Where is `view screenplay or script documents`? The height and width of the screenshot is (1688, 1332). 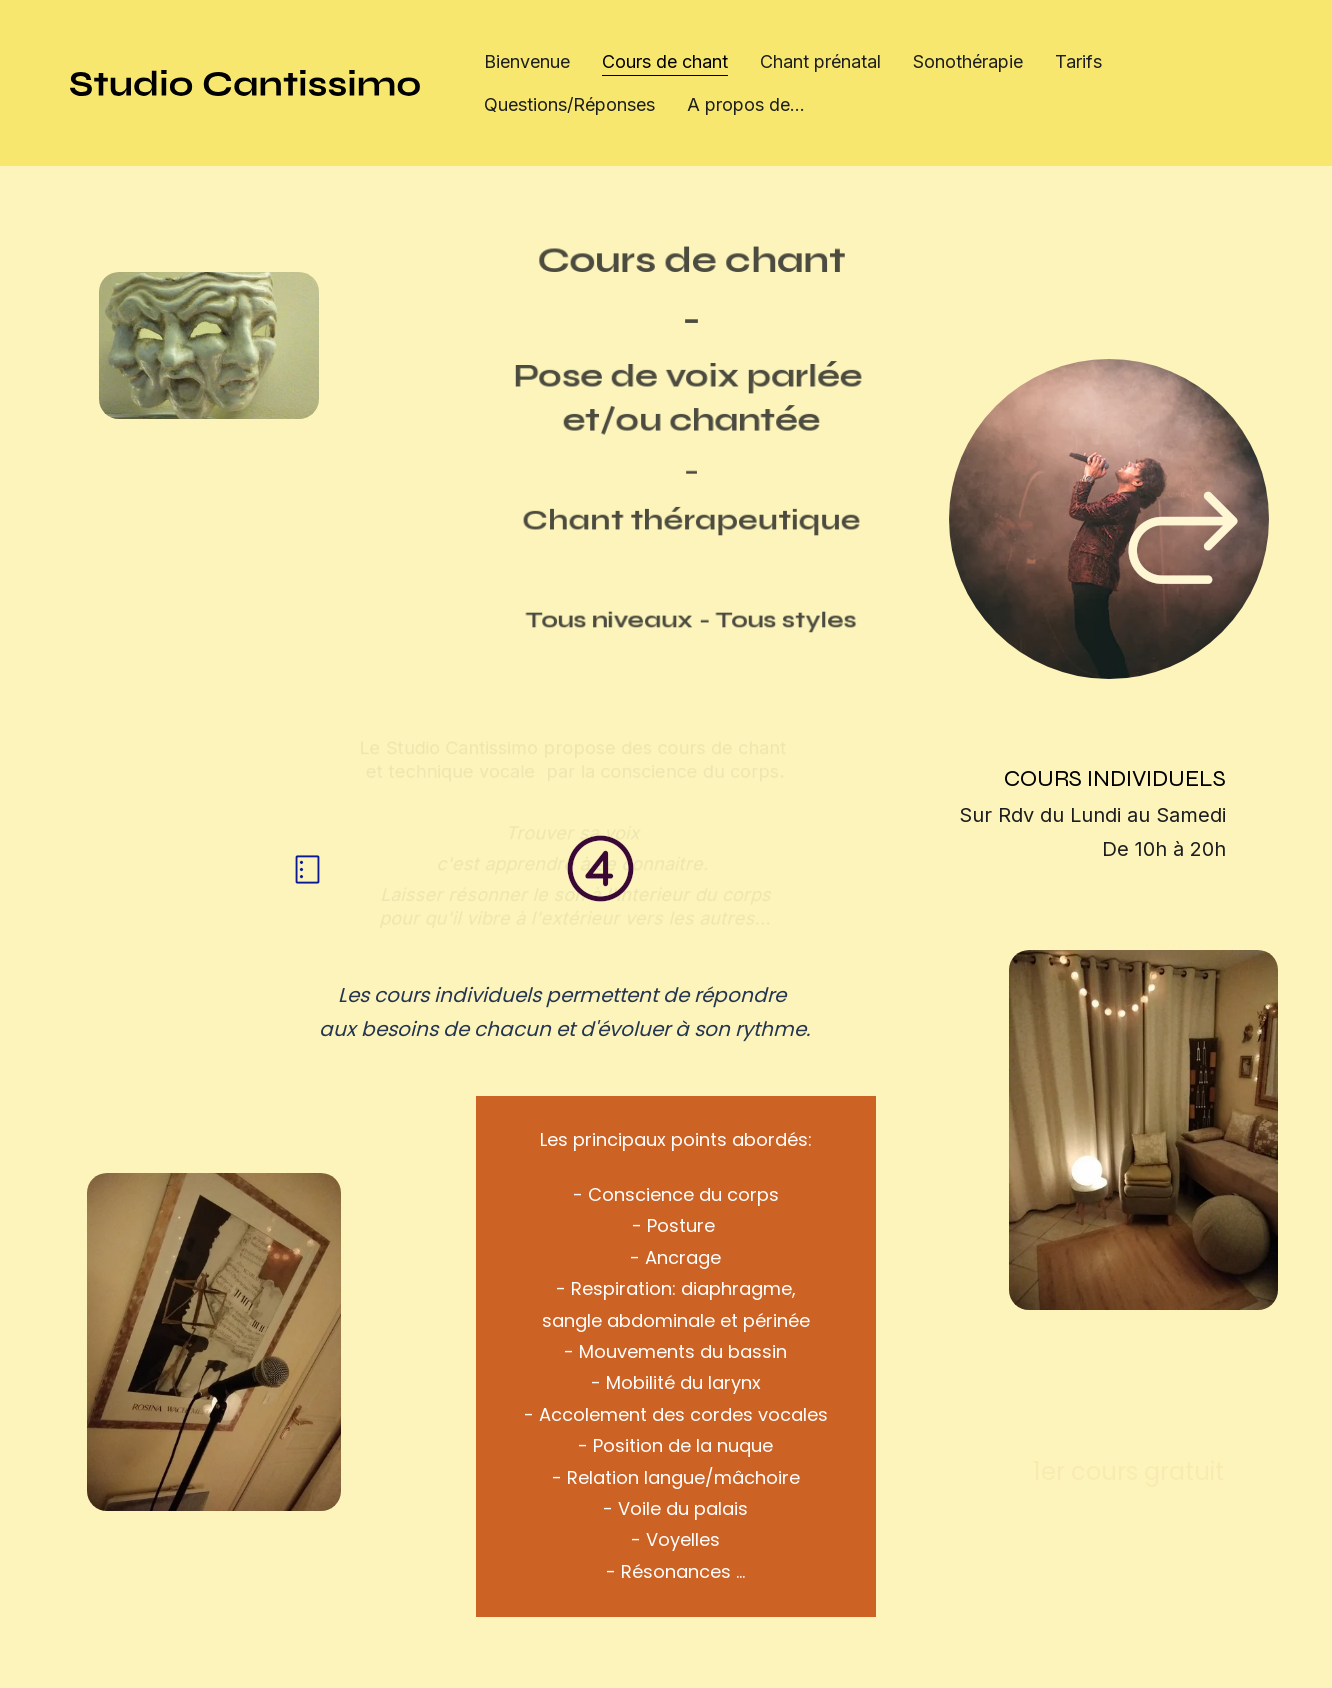 view screenplay or script documents is located at coordinates (307, 869).